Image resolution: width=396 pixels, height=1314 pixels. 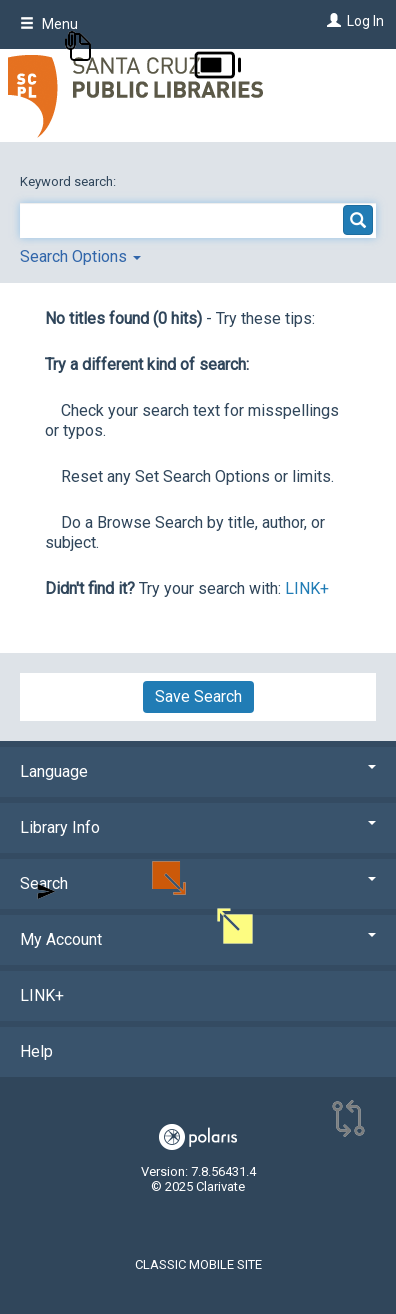 What do you see at coordinates (235, 926) in the screenshot?
I see `navigate to previous screen or parent folder` at bounding box center [235, 926].